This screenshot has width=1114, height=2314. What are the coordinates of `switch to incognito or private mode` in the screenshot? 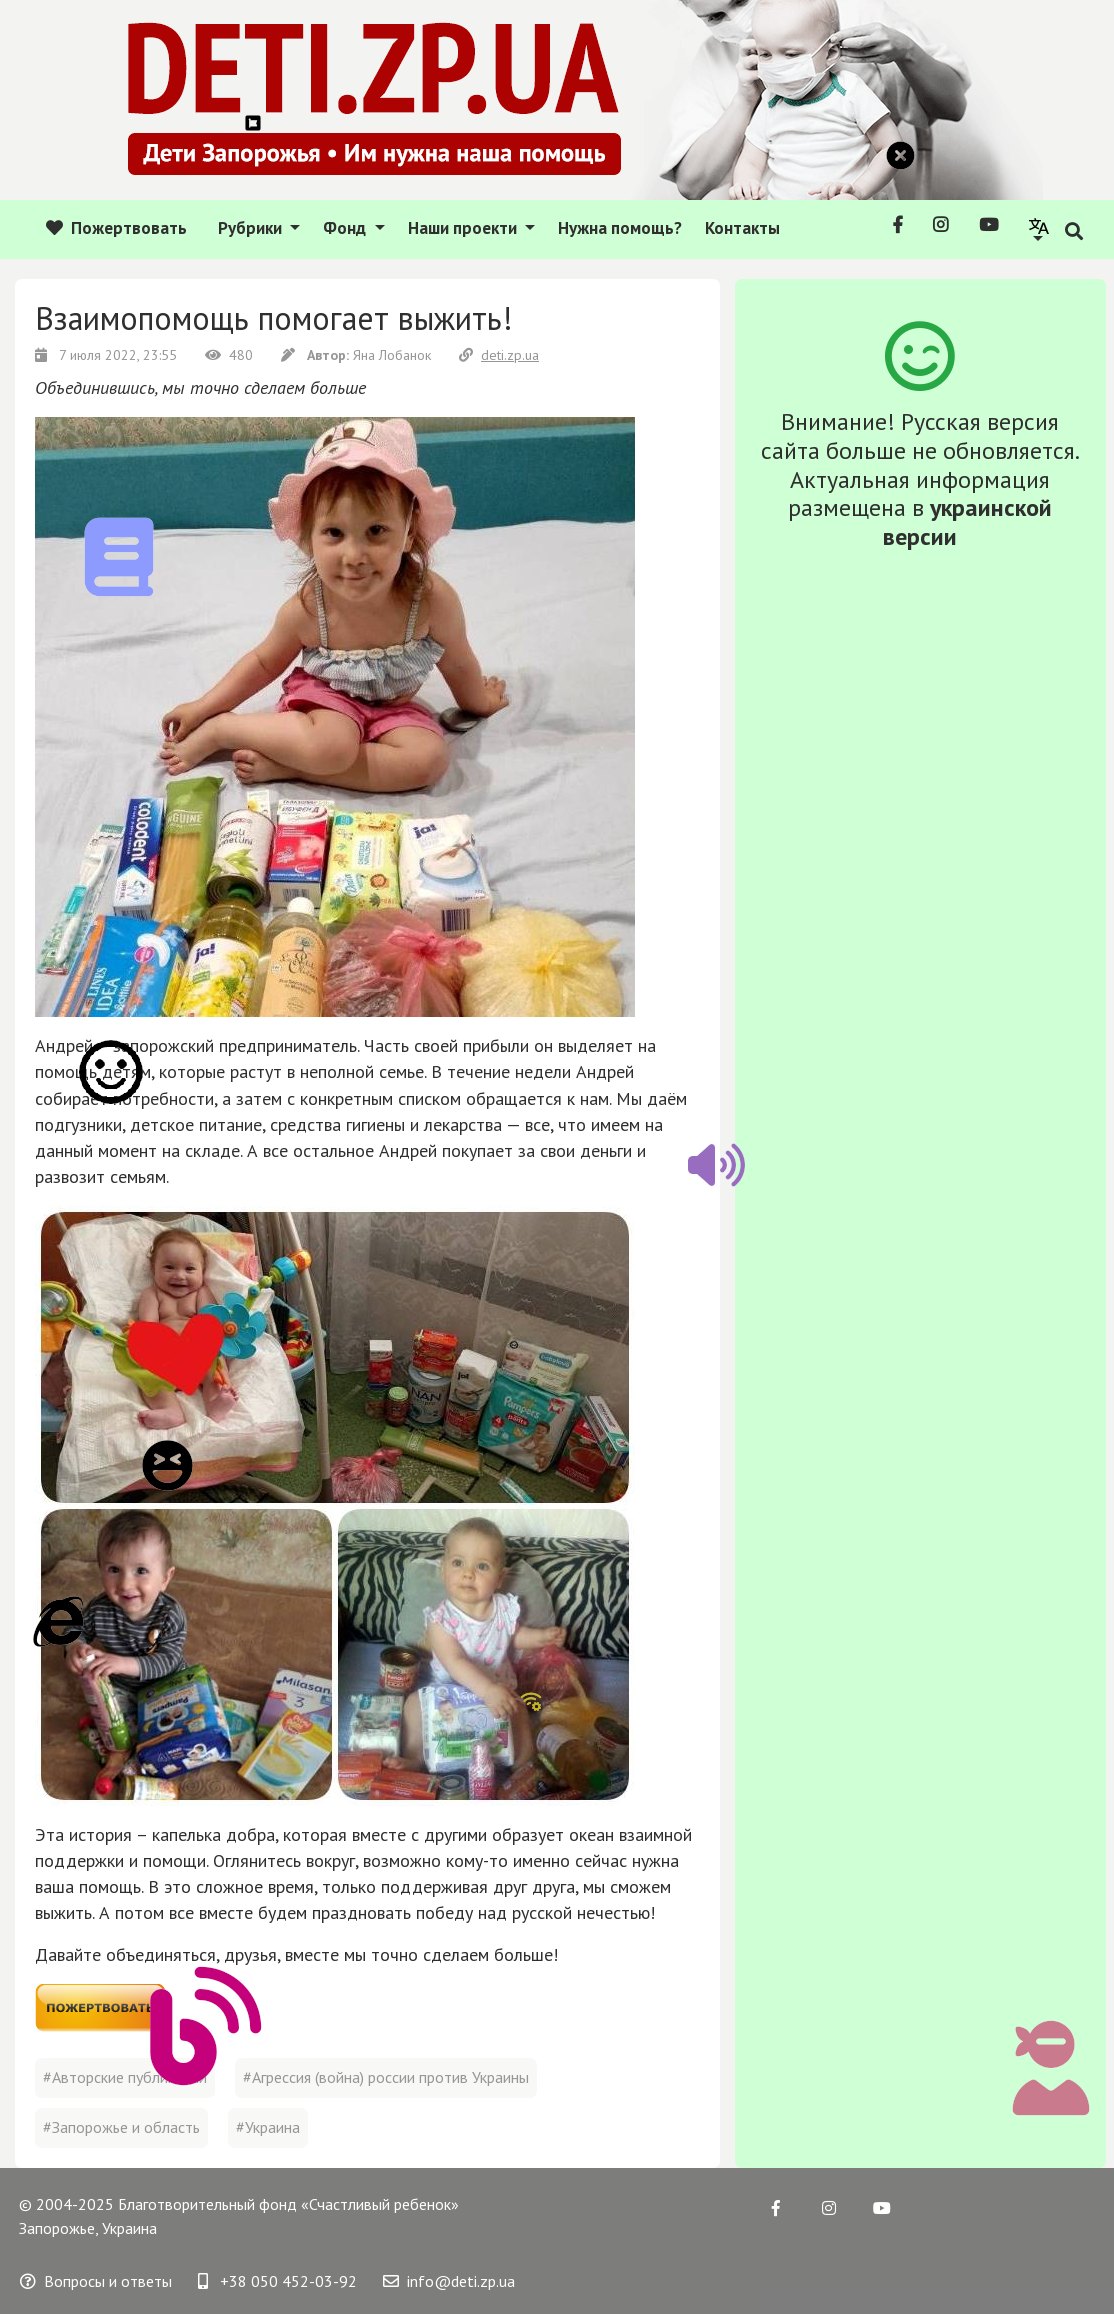 It's located at (1051, 2068).